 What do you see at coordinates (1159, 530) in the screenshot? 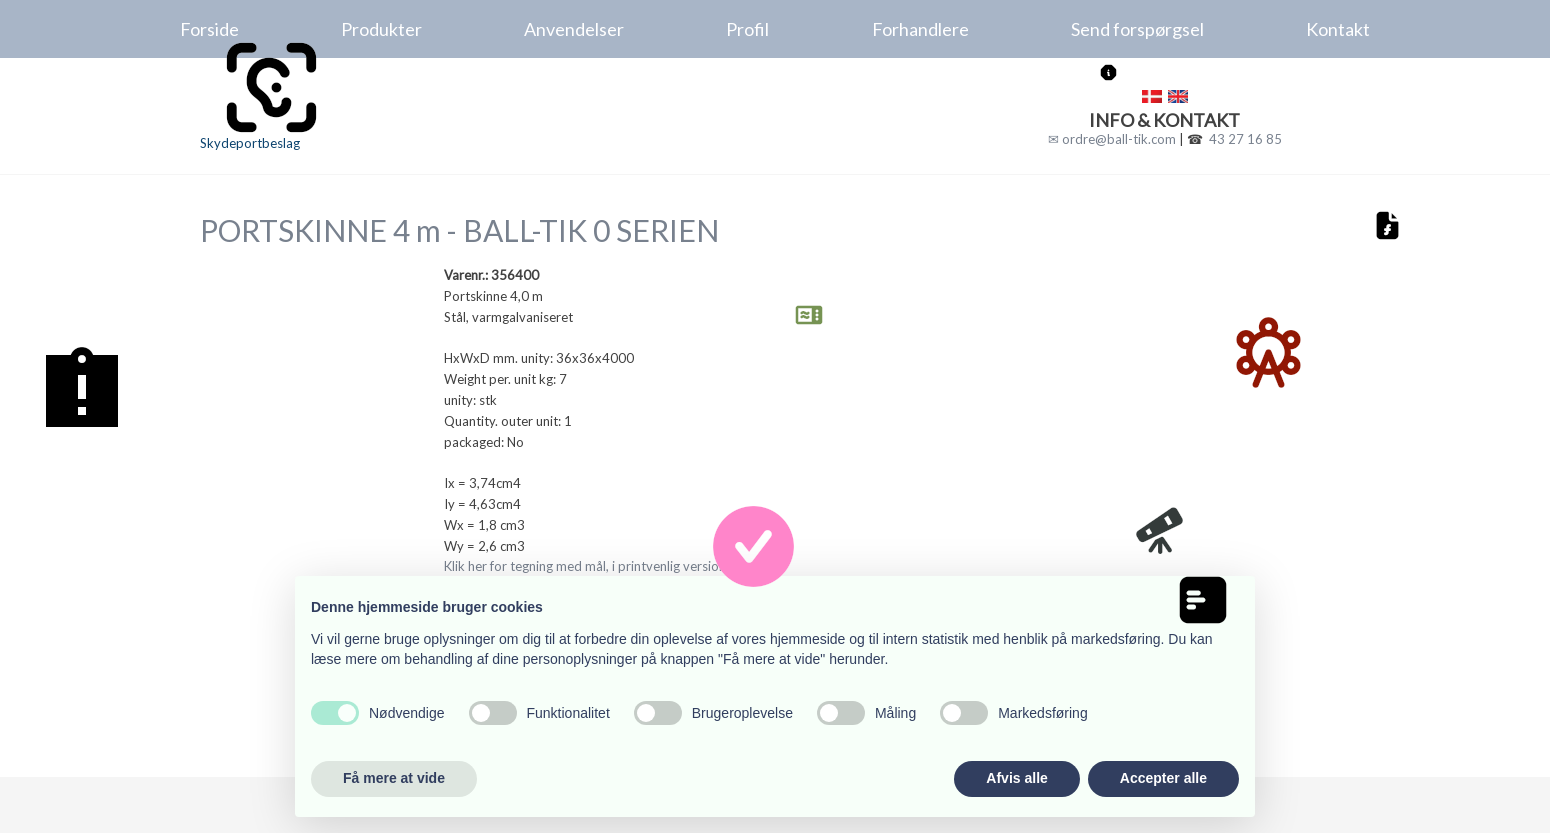
I see `explore or discover new content` at bounding box center [1159, 530].